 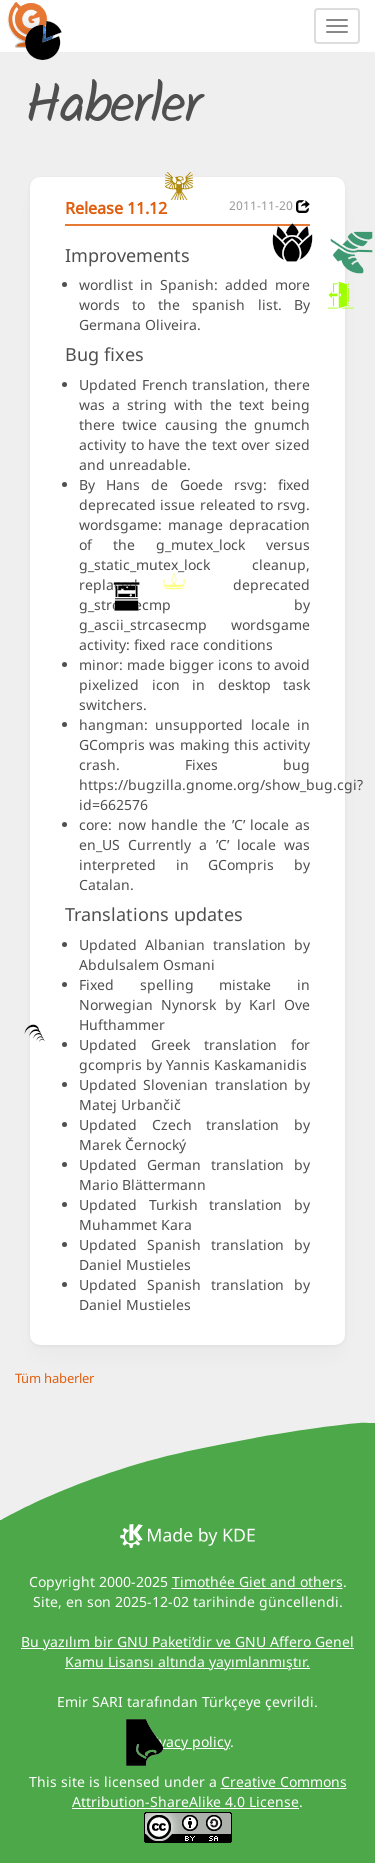 What do you see at coordinates (34, 1033) in the screenshot?
I see `indicates wind or tornado weather conditions` at bounding box center [34, 1033].